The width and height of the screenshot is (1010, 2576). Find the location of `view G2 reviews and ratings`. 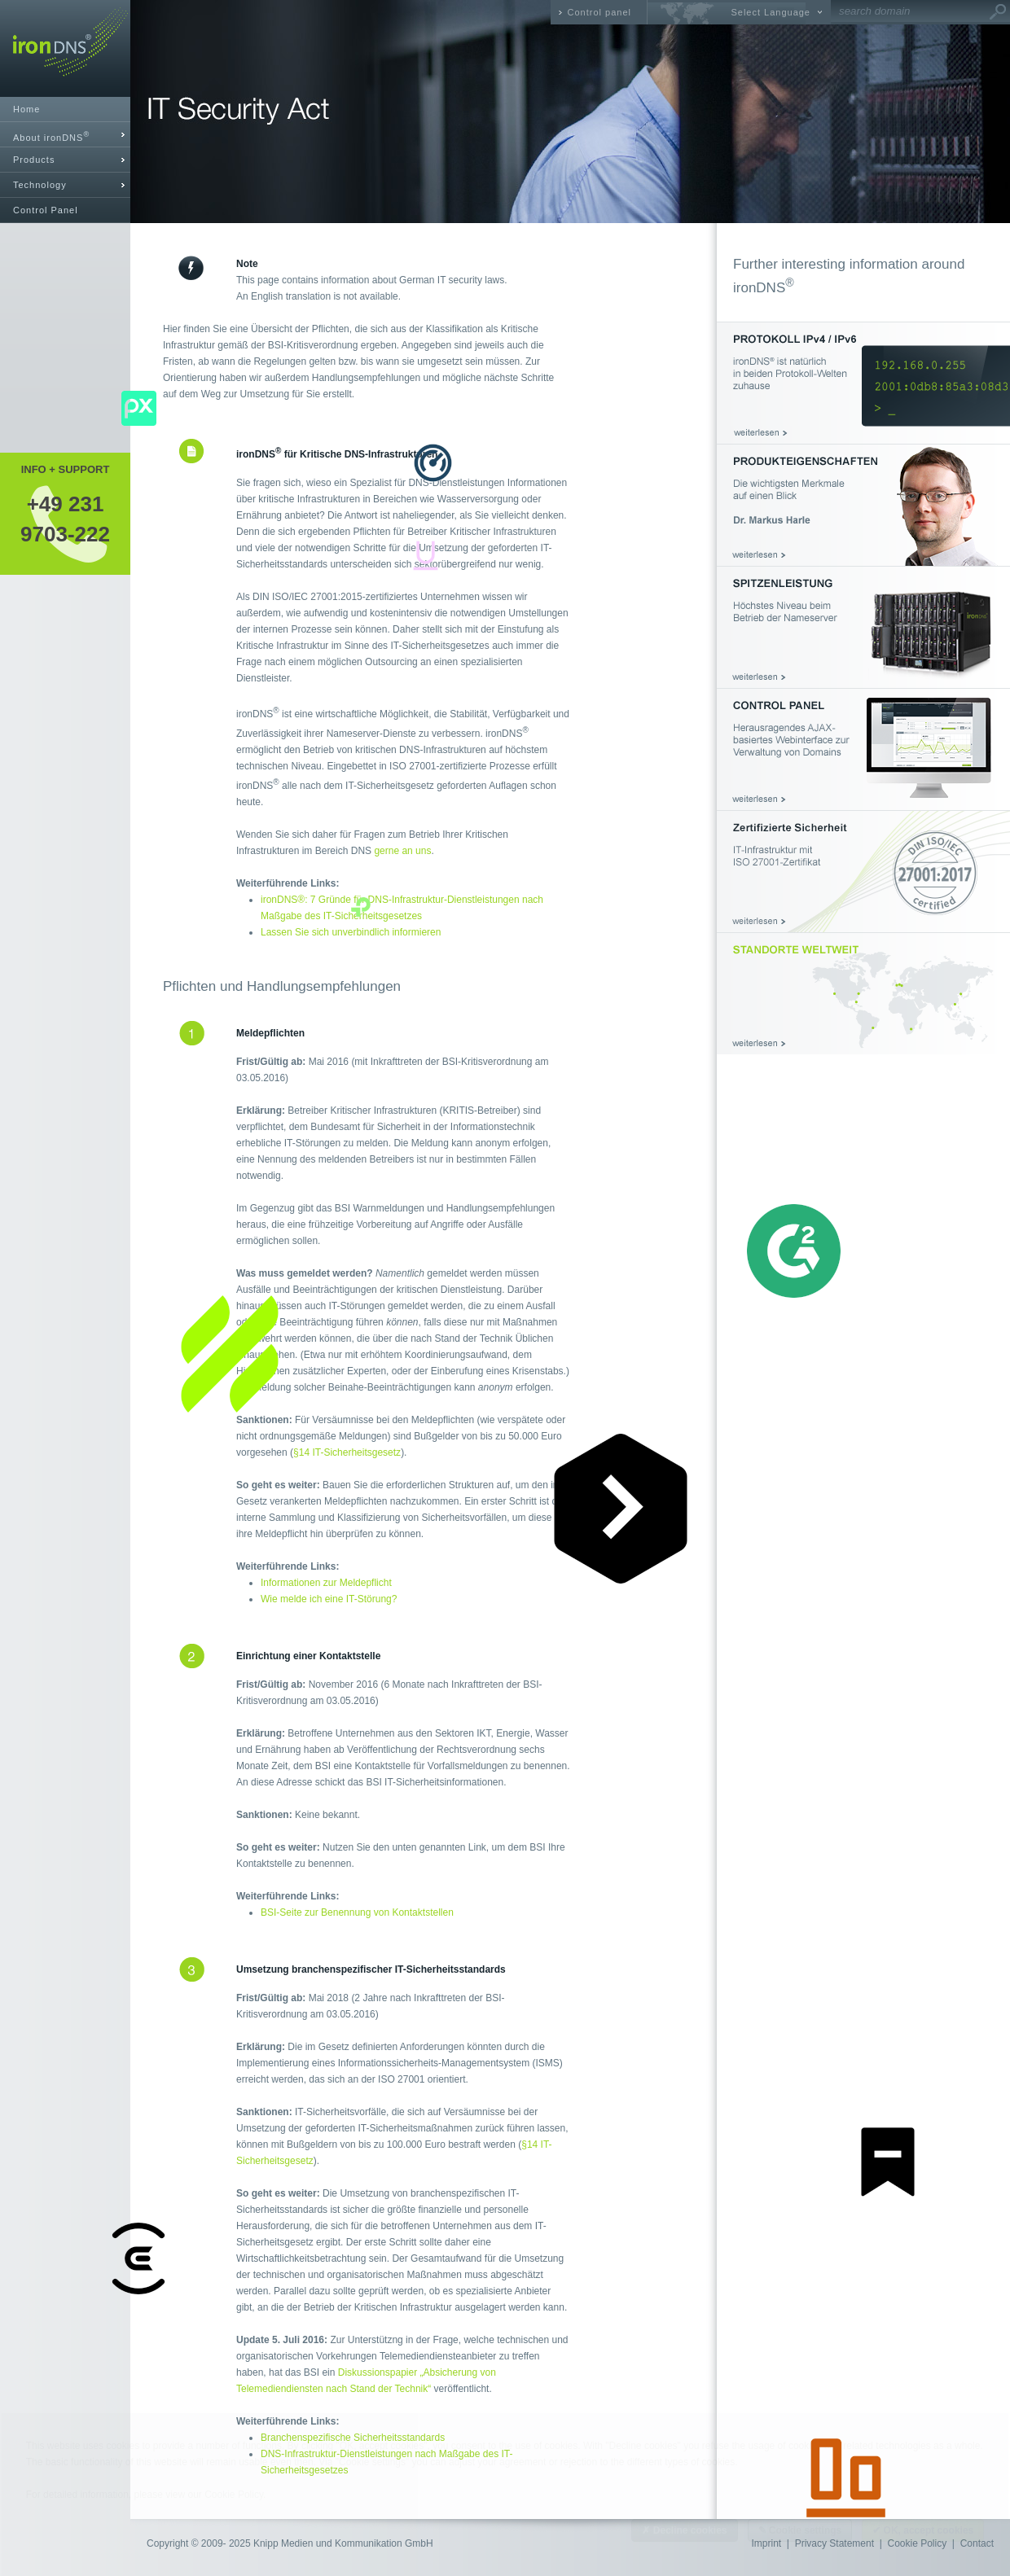

view G2 reviews and ratings is located at coordinates (793, 1251).